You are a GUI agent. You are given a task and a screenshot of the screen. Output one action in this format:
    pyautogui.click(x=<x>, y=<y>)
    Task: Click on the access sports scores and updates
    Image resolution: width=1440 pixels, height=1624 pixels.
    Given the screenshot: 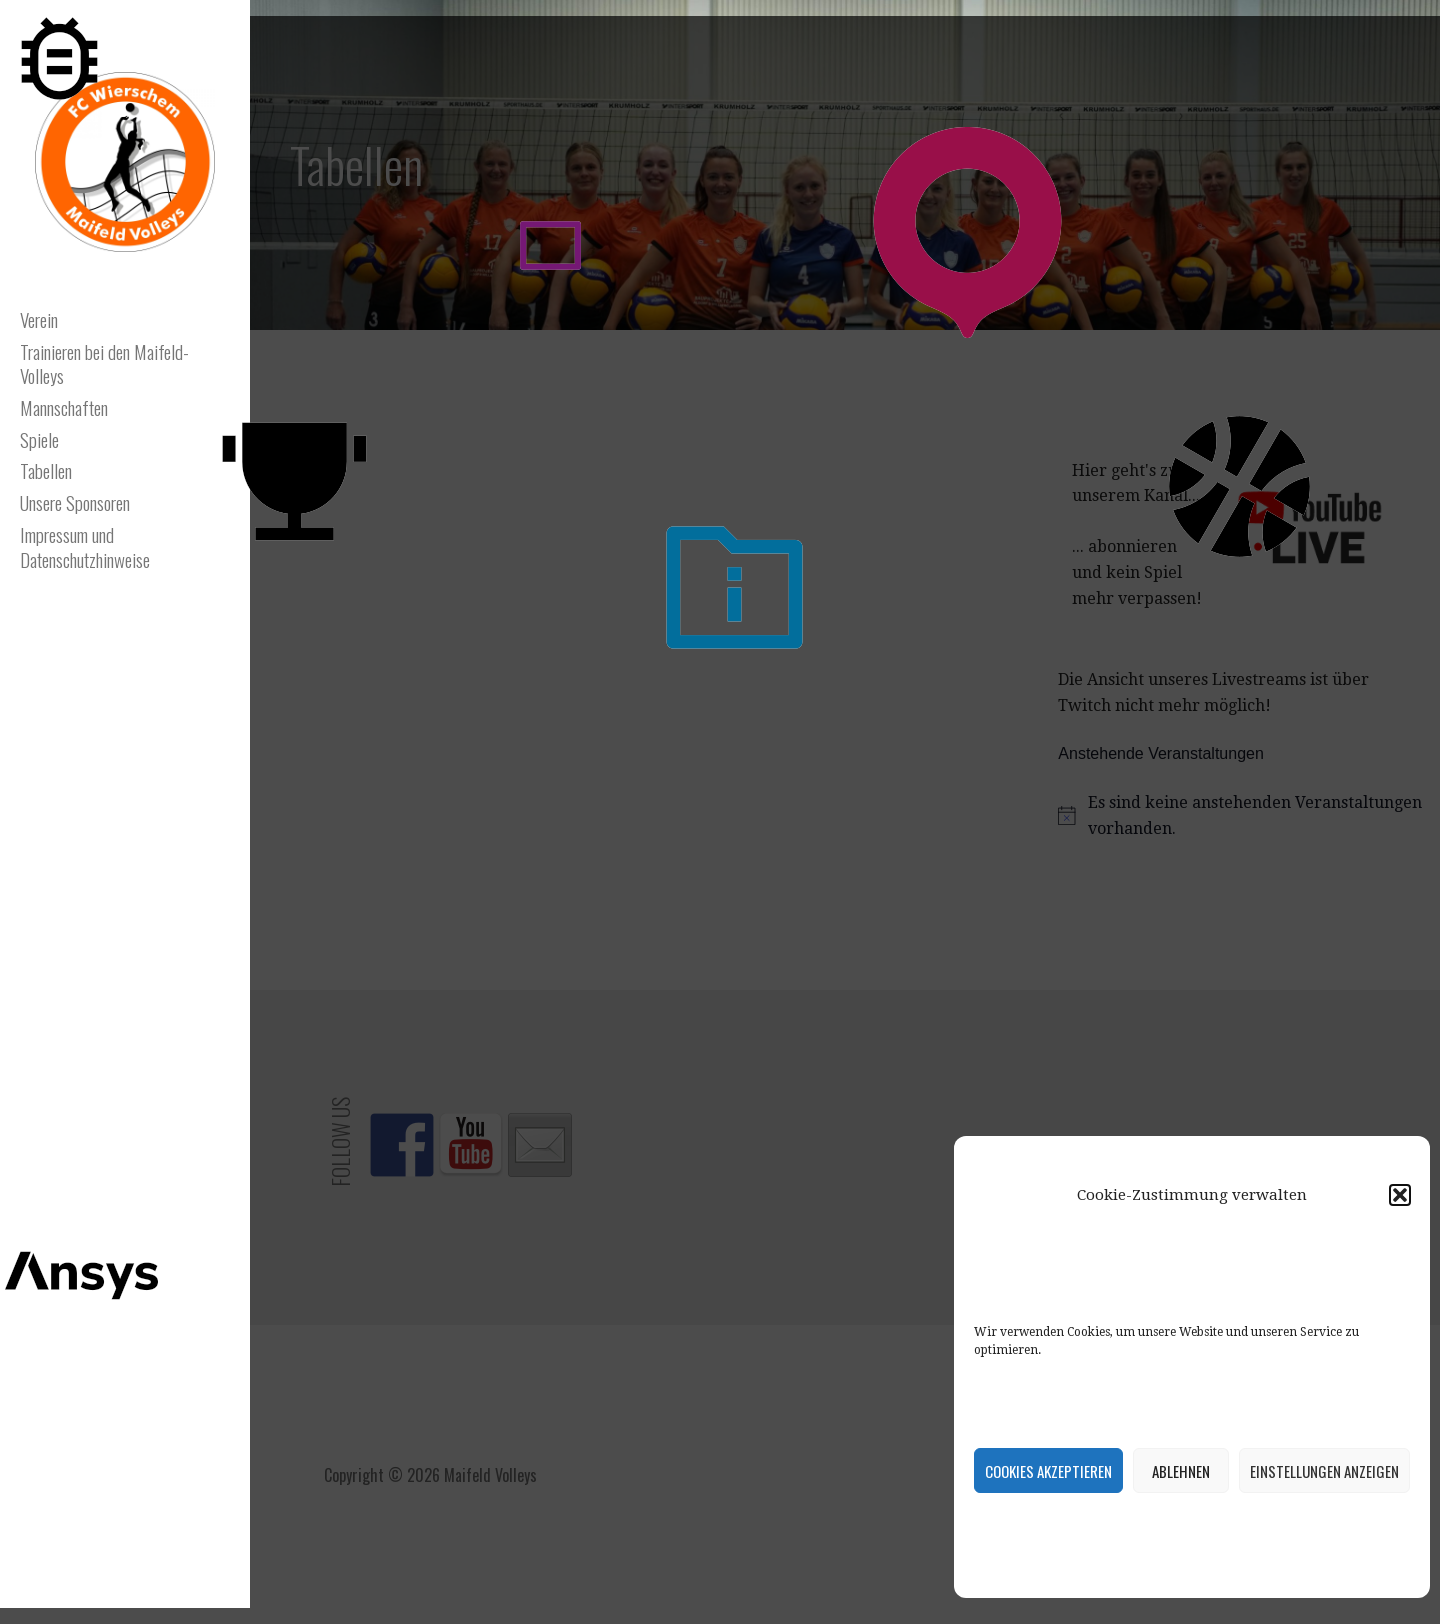 What is the action you would take?
    pyautogui.click(x=1239, y=486)
    